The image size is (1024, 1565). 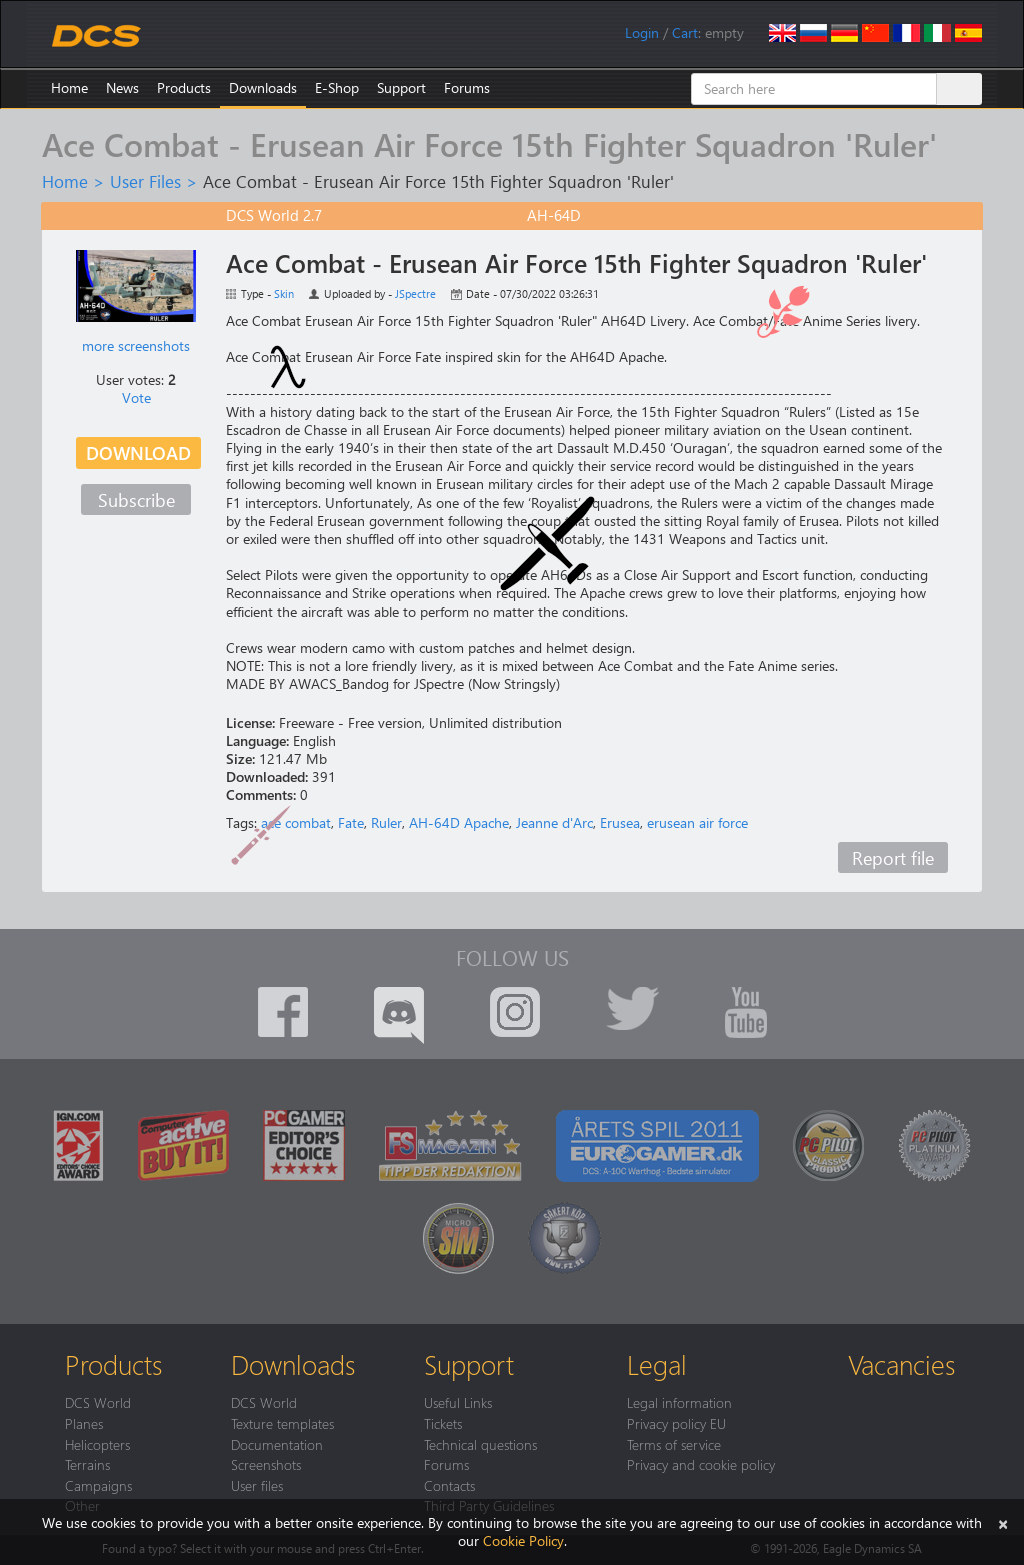 I want to click on access glider or sailplane activities, so click(x=547, y=543).